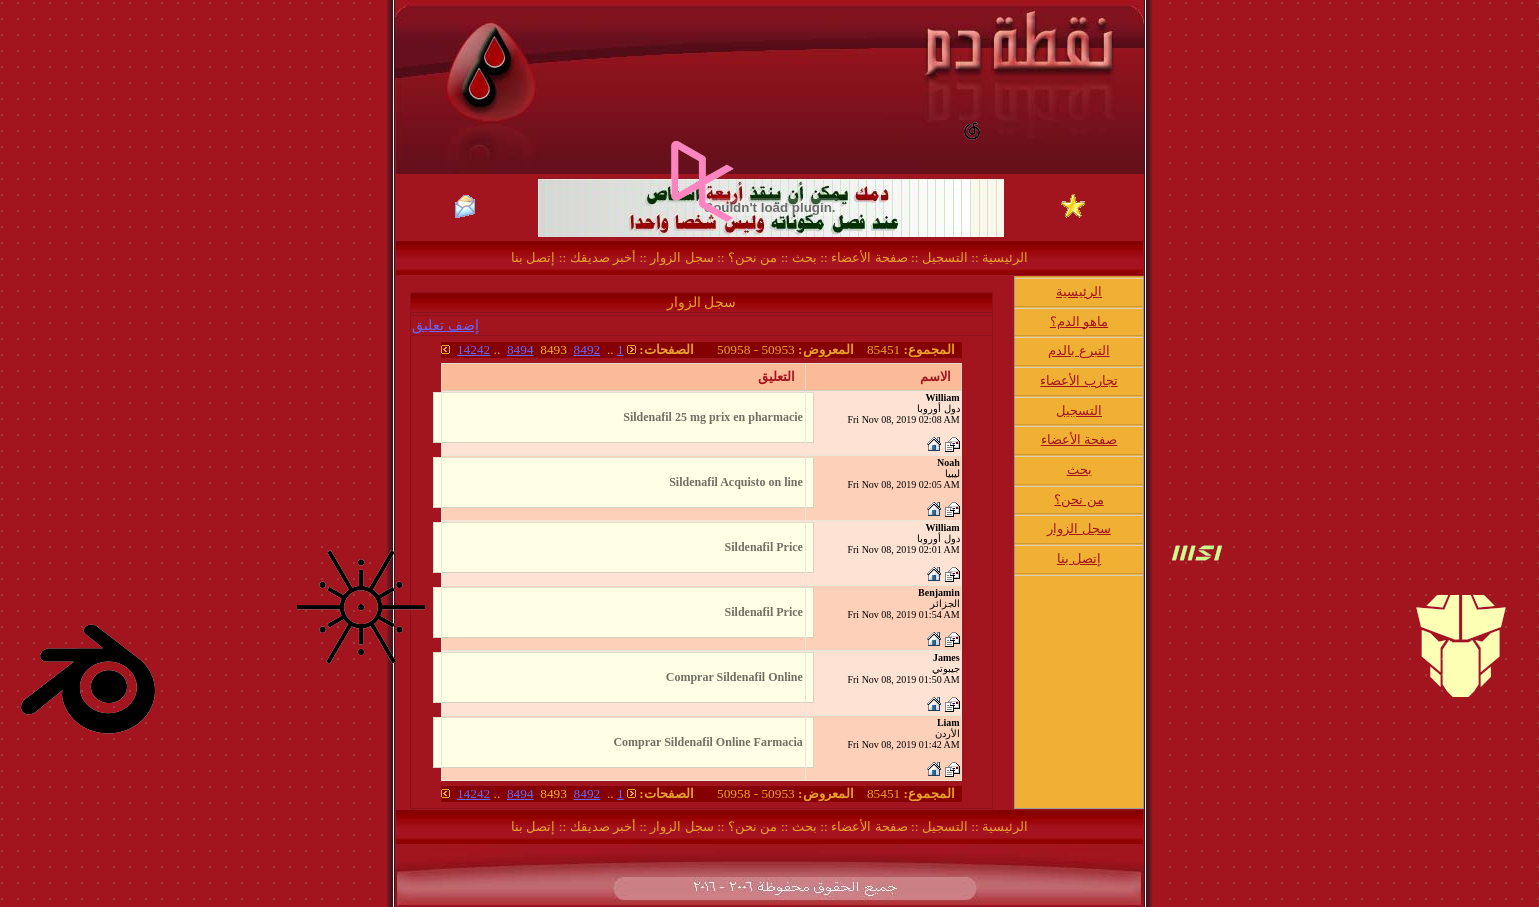 Image resolution: width=1539 pixels, height=907 pixels. What do you see at coordinates (1197, 553) in the screenshot?
I see `MSI Business brand logo` at bounding box center [1197, 553].